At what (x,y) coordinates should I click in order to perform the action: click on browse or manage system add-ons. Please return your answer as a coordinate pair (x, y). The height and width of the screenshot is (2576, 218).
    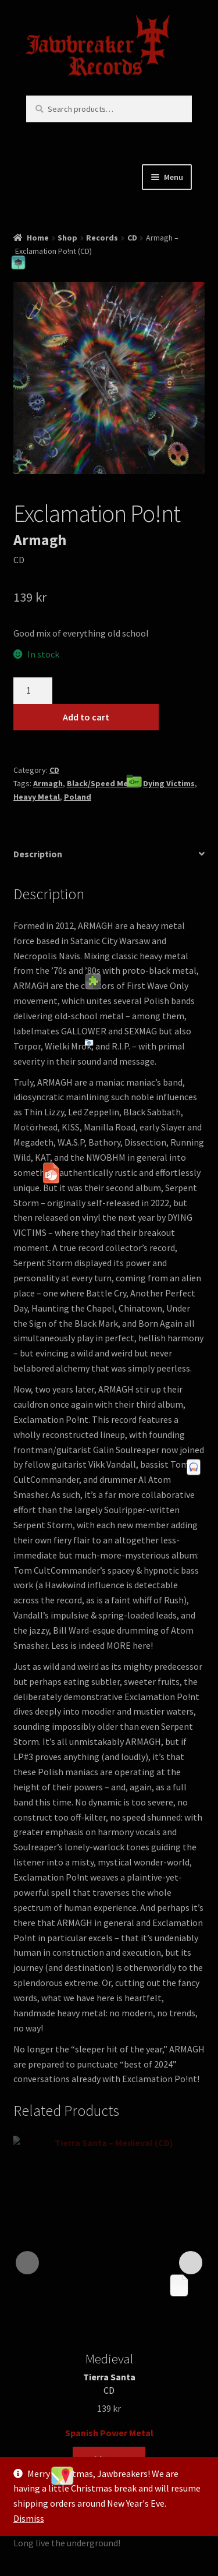
    Looking at the image, I should click on (93, 981).